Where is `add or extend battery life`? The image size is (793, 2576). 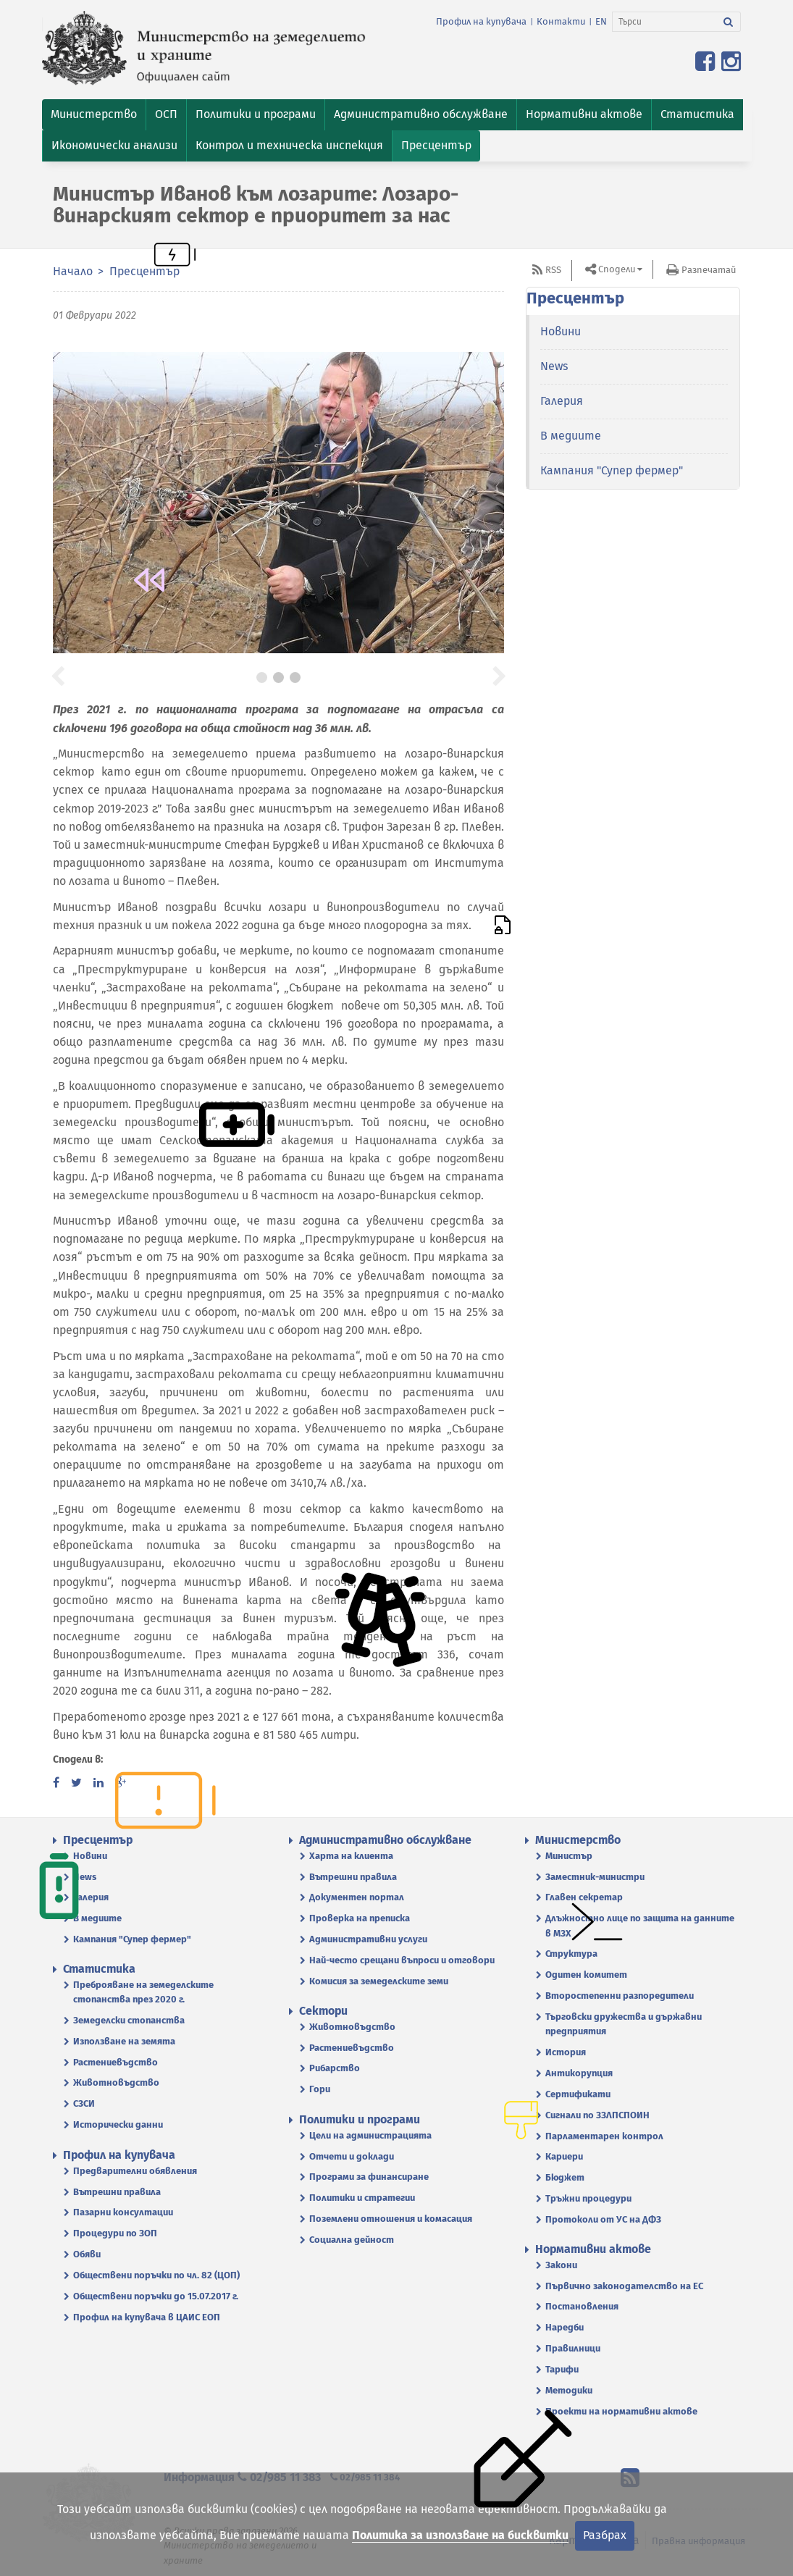
add or extend battery life is located at coordinates (237, 1125).